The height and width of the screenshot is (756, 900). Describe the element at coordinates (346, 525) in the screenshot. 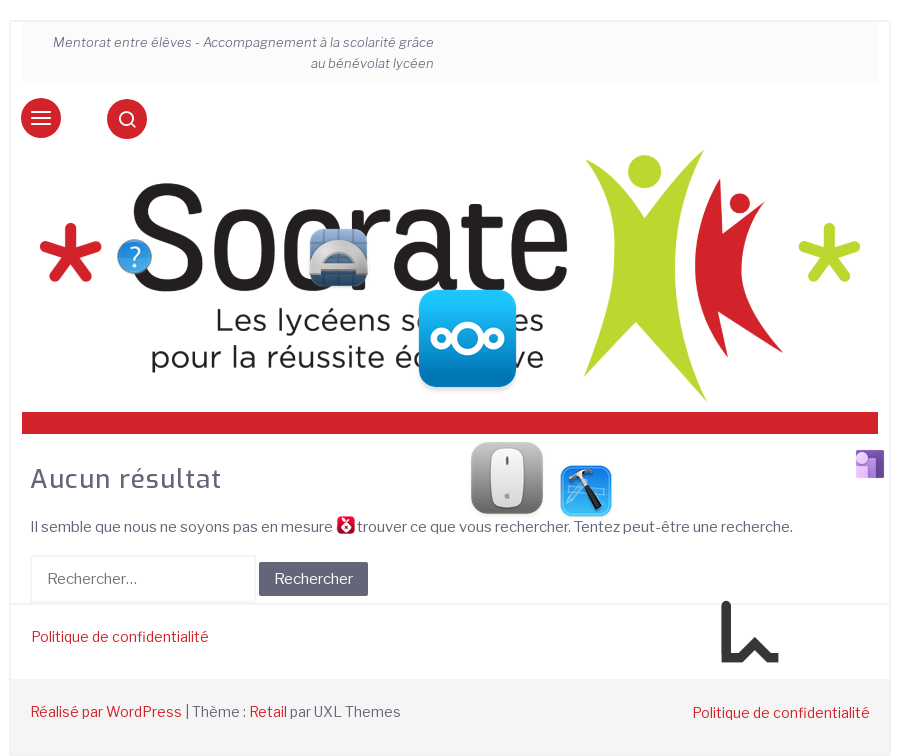

I see `open pi-hole network ad blocker app` at that location.